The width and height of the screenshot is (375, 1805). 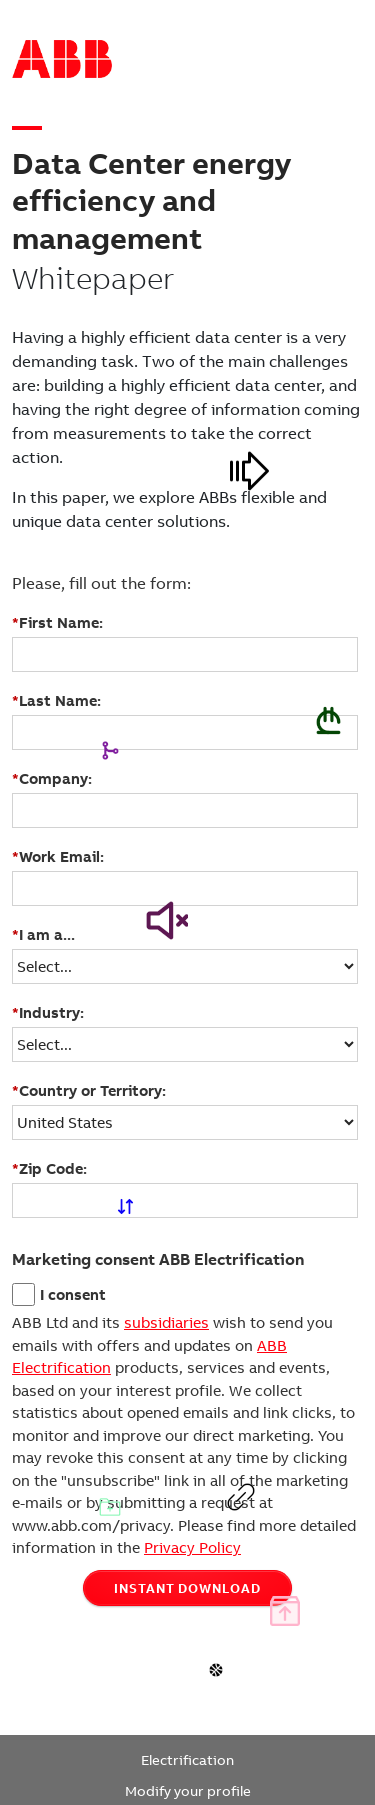 I want to click on skip forward or advance to next item, so click(x=248, y=471).